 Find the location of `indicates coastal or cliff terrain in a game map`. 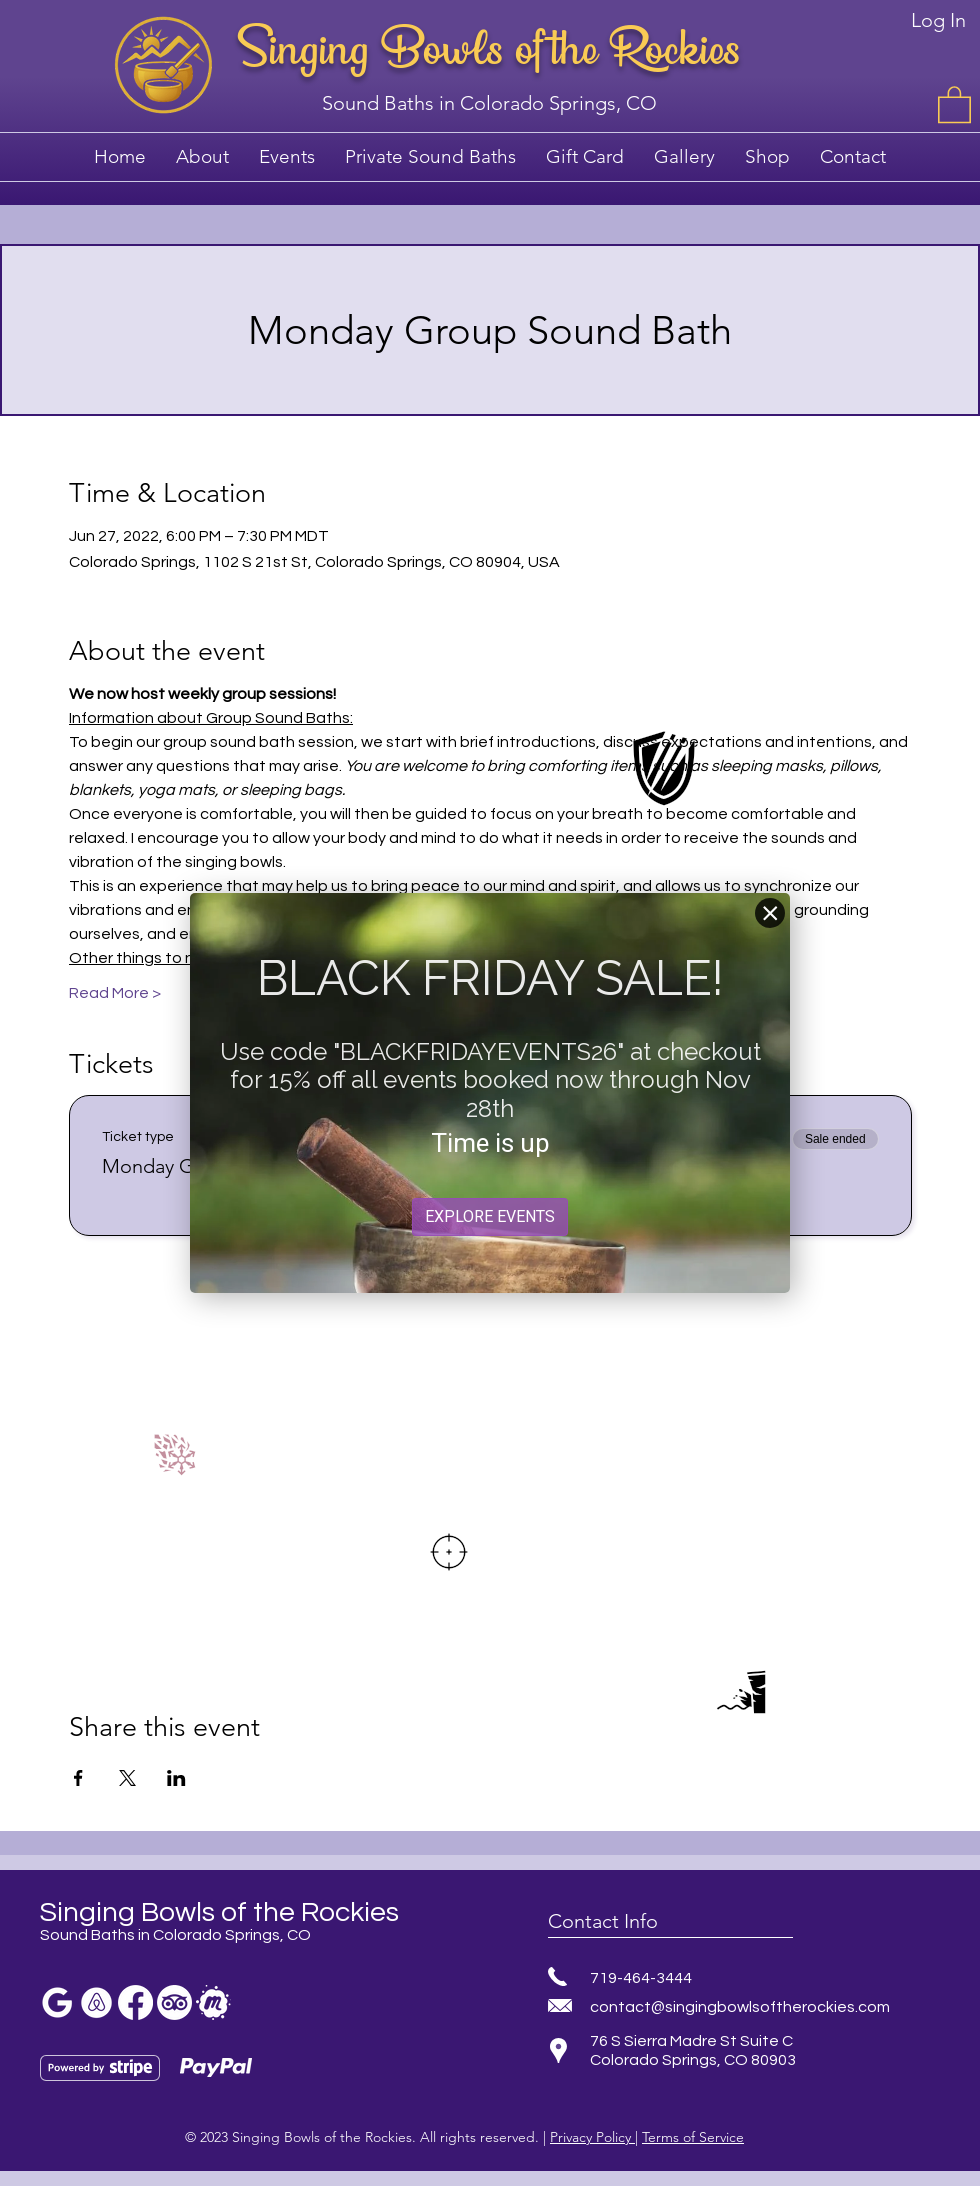

indicates coastal or cliff terrain in a game map is located at coordinates (741, 1689).